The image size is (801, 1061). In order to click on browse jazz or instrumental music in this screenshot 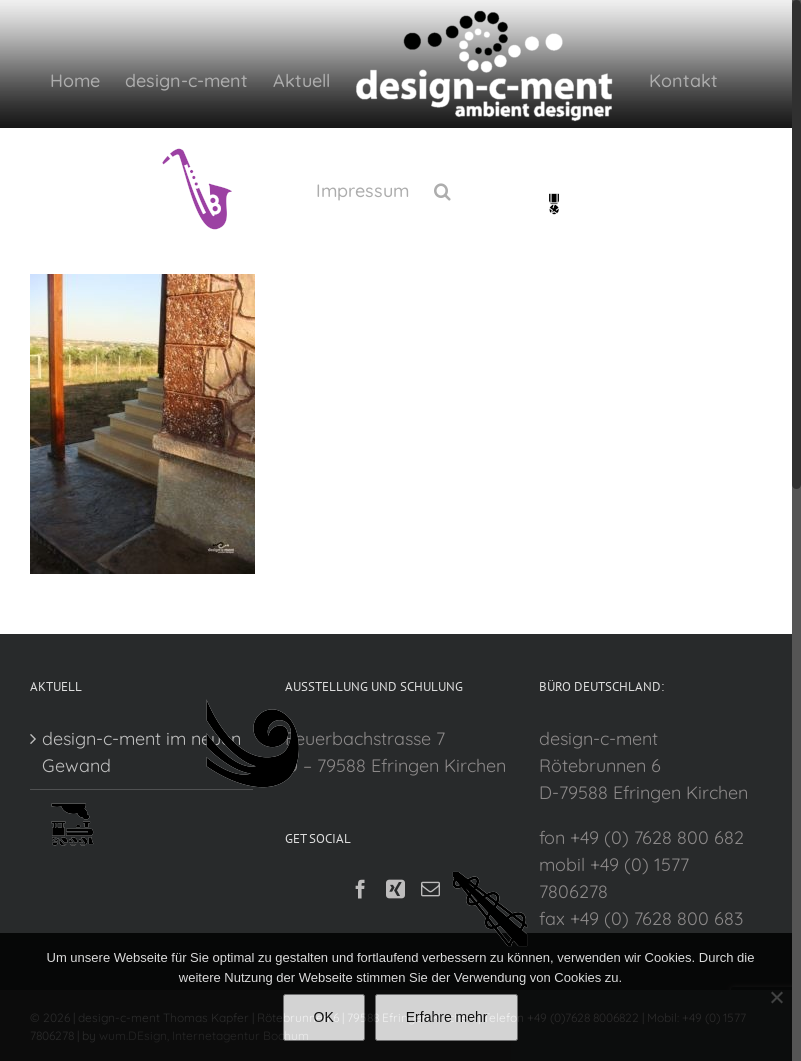, I will do `click(197, 189)`.